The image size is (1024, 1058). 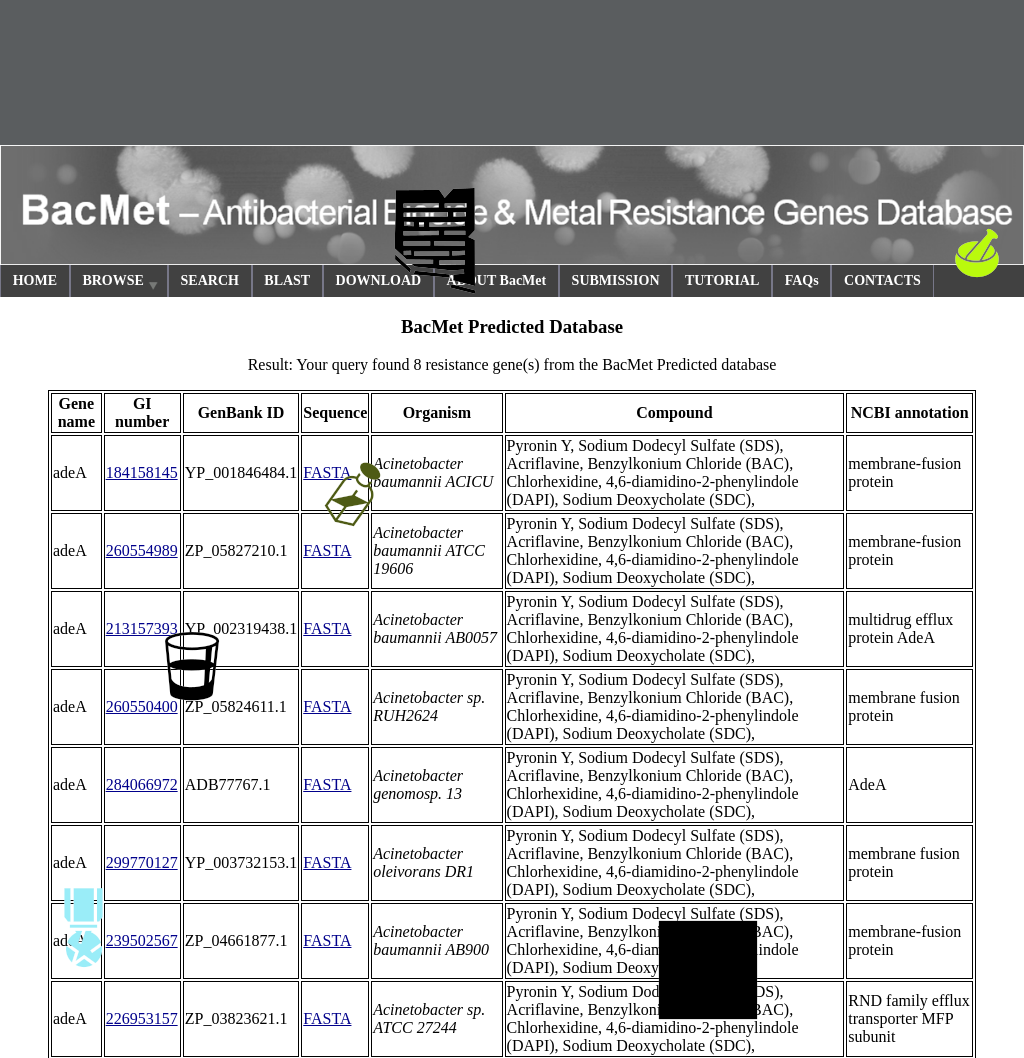 I want to click on view achievements or awards, so click(x=83, y=927).